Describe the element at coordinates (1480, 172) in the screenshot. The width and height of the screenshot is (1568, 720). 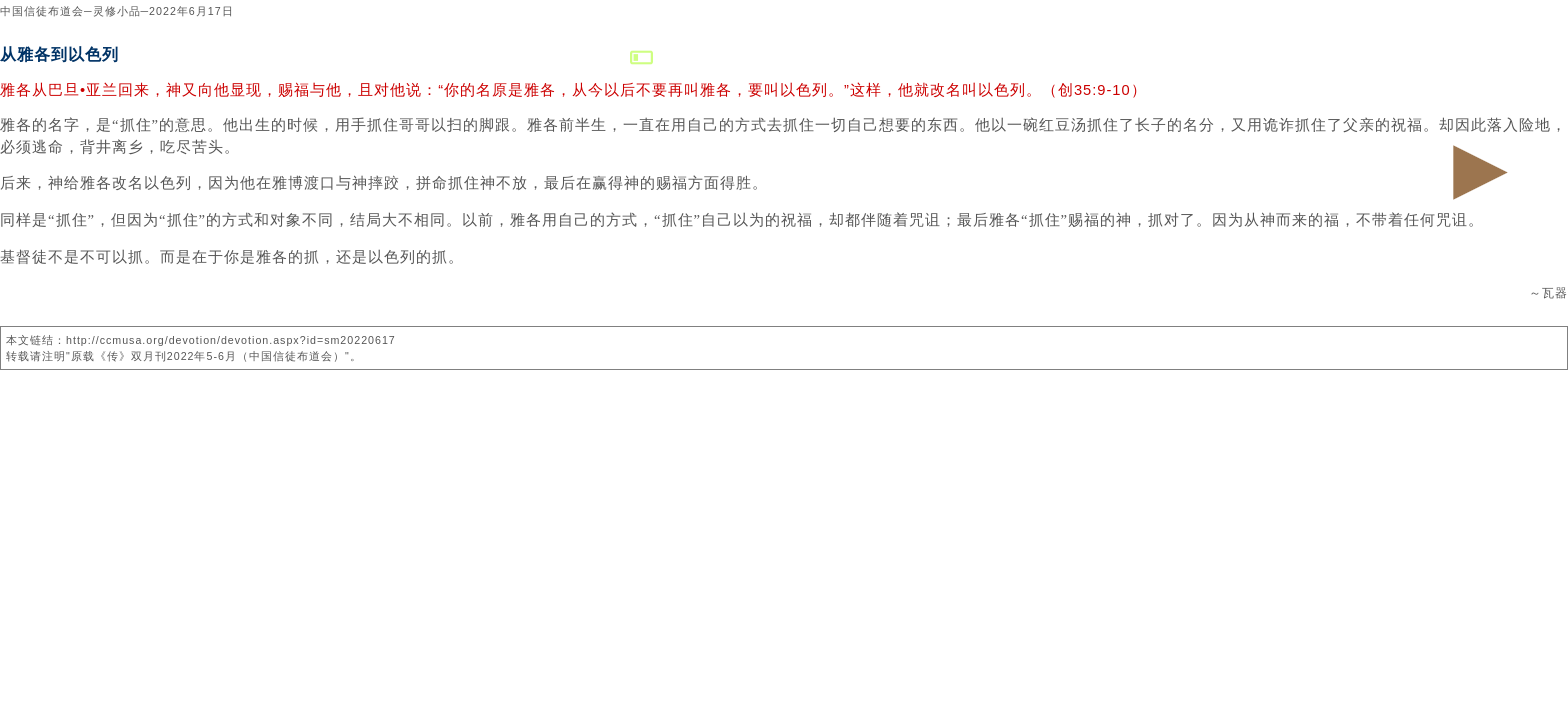
I see `play media or video content` at that location.